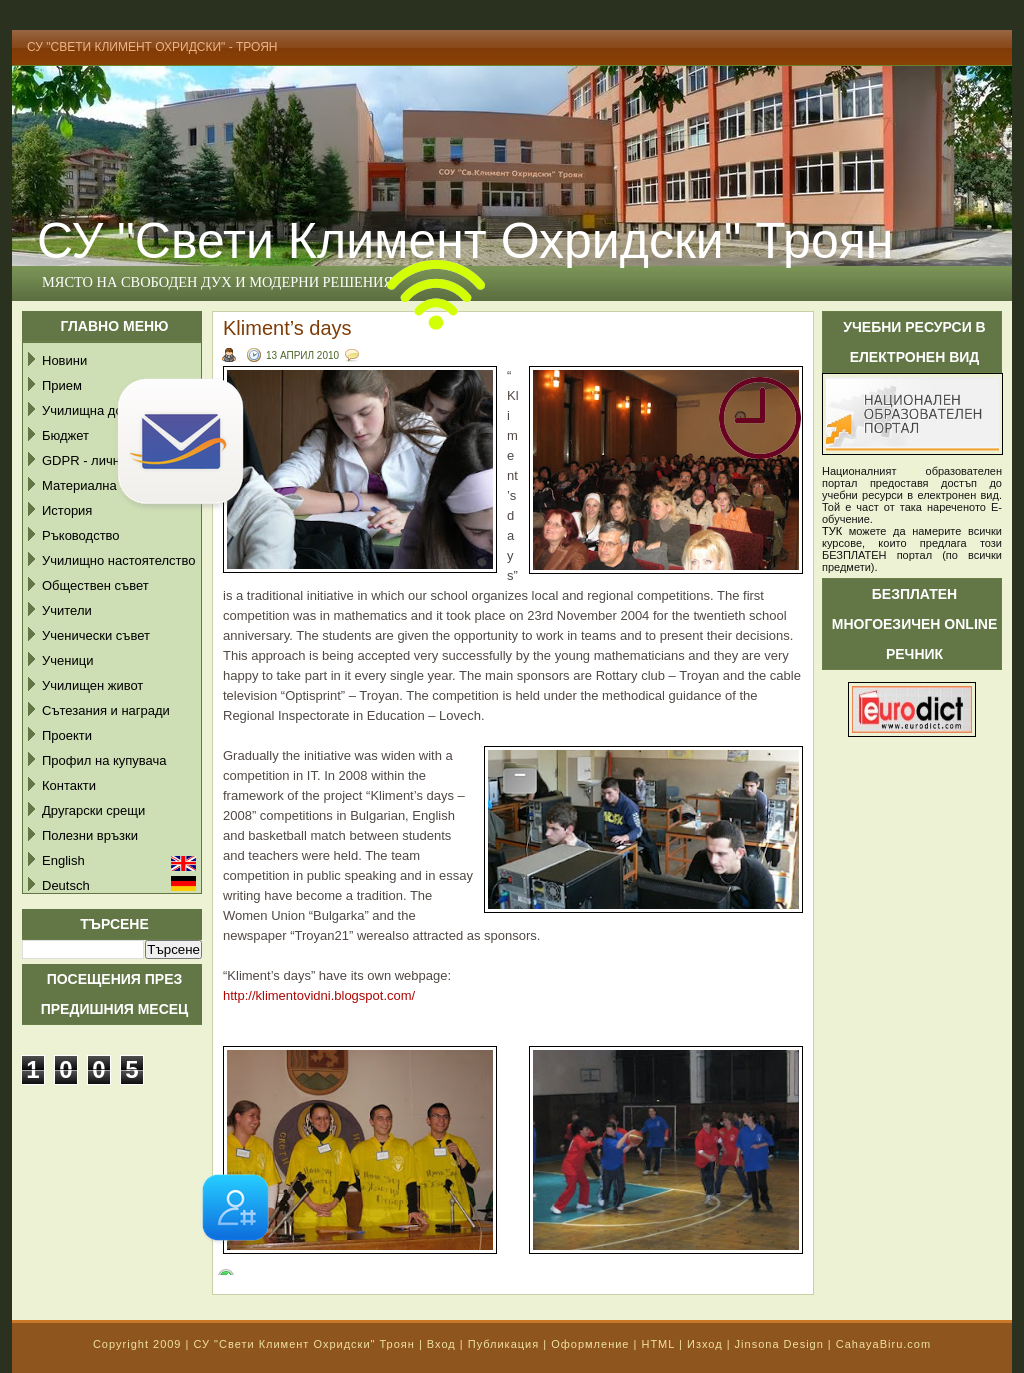 The width and height of the screenshot is (1024, 1373). Describe the element at coordinates (235, 1207) in the screenshot. I see `access sudo or admin user preferences` at that location.